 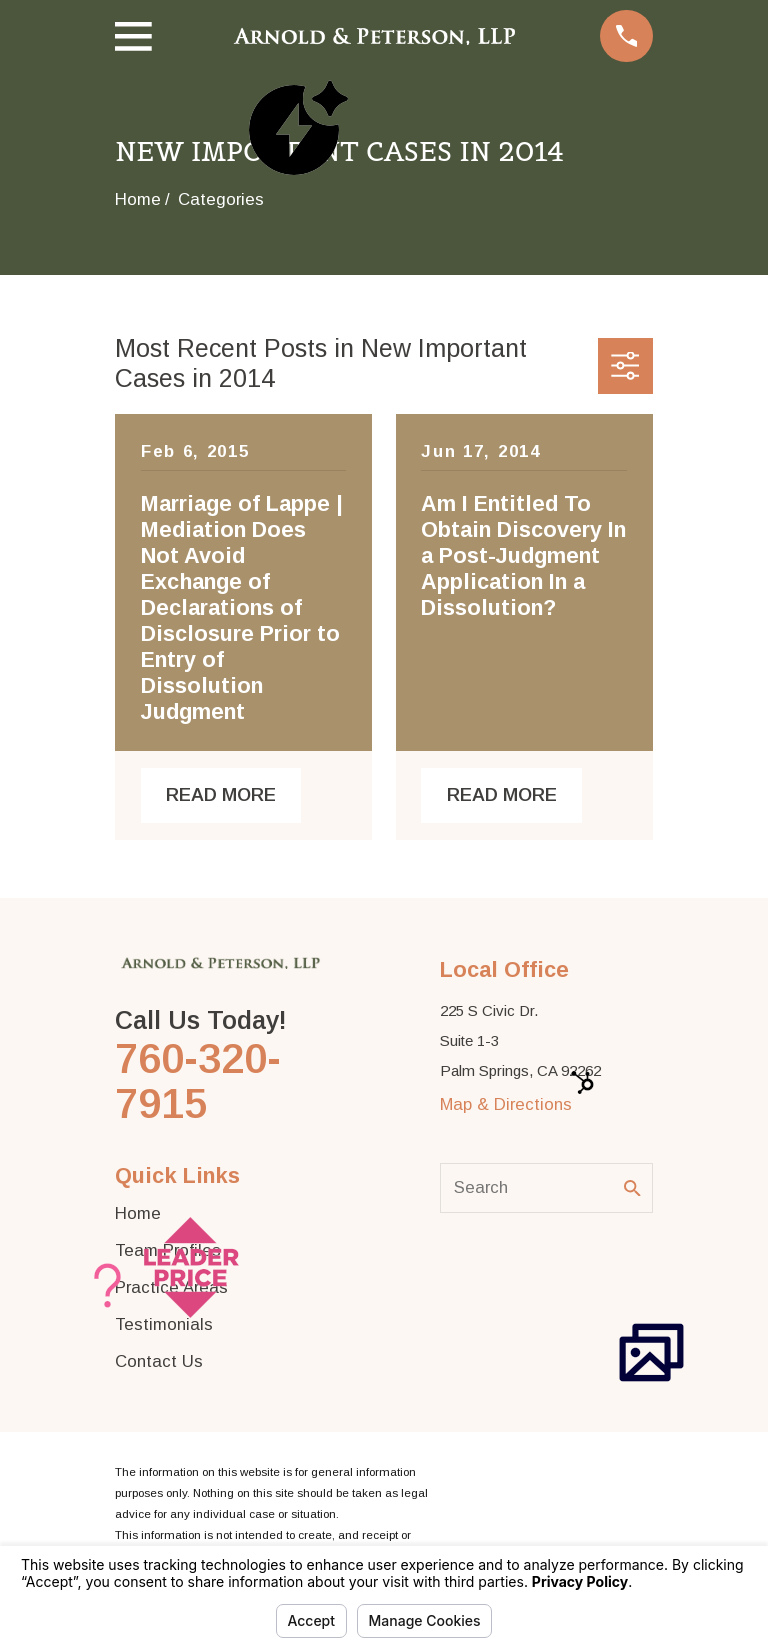 I want to click on AI-powered DVD or media processing, so click(x=294, y=130).